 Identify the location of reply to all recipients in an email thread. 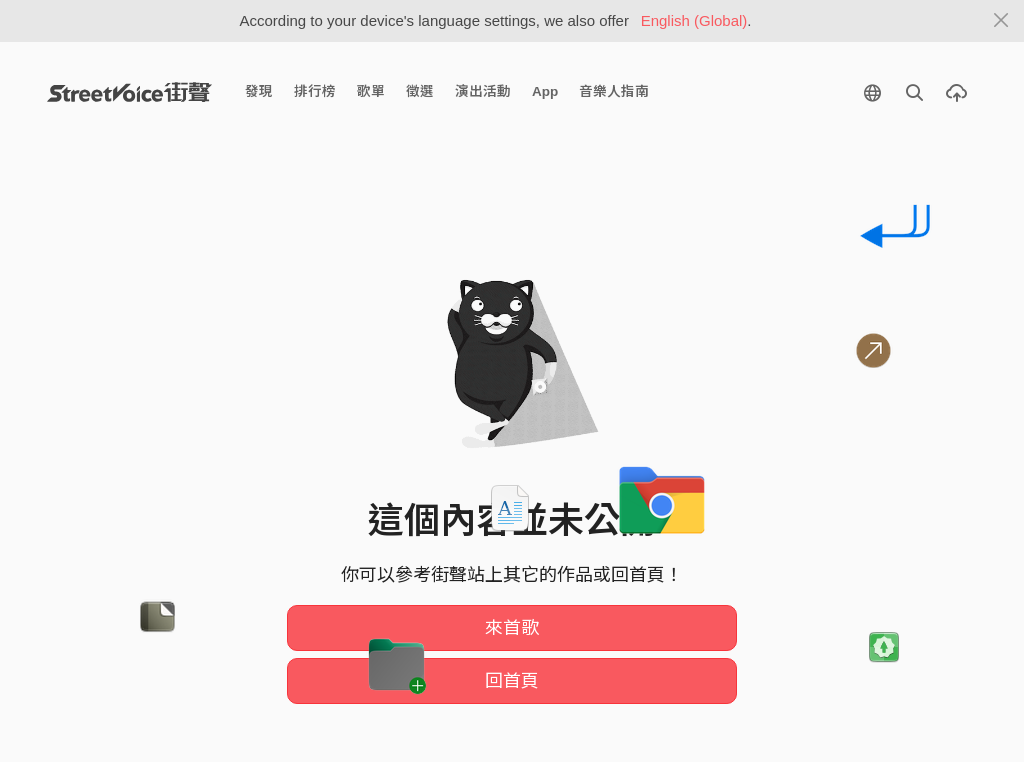
(894, 226).